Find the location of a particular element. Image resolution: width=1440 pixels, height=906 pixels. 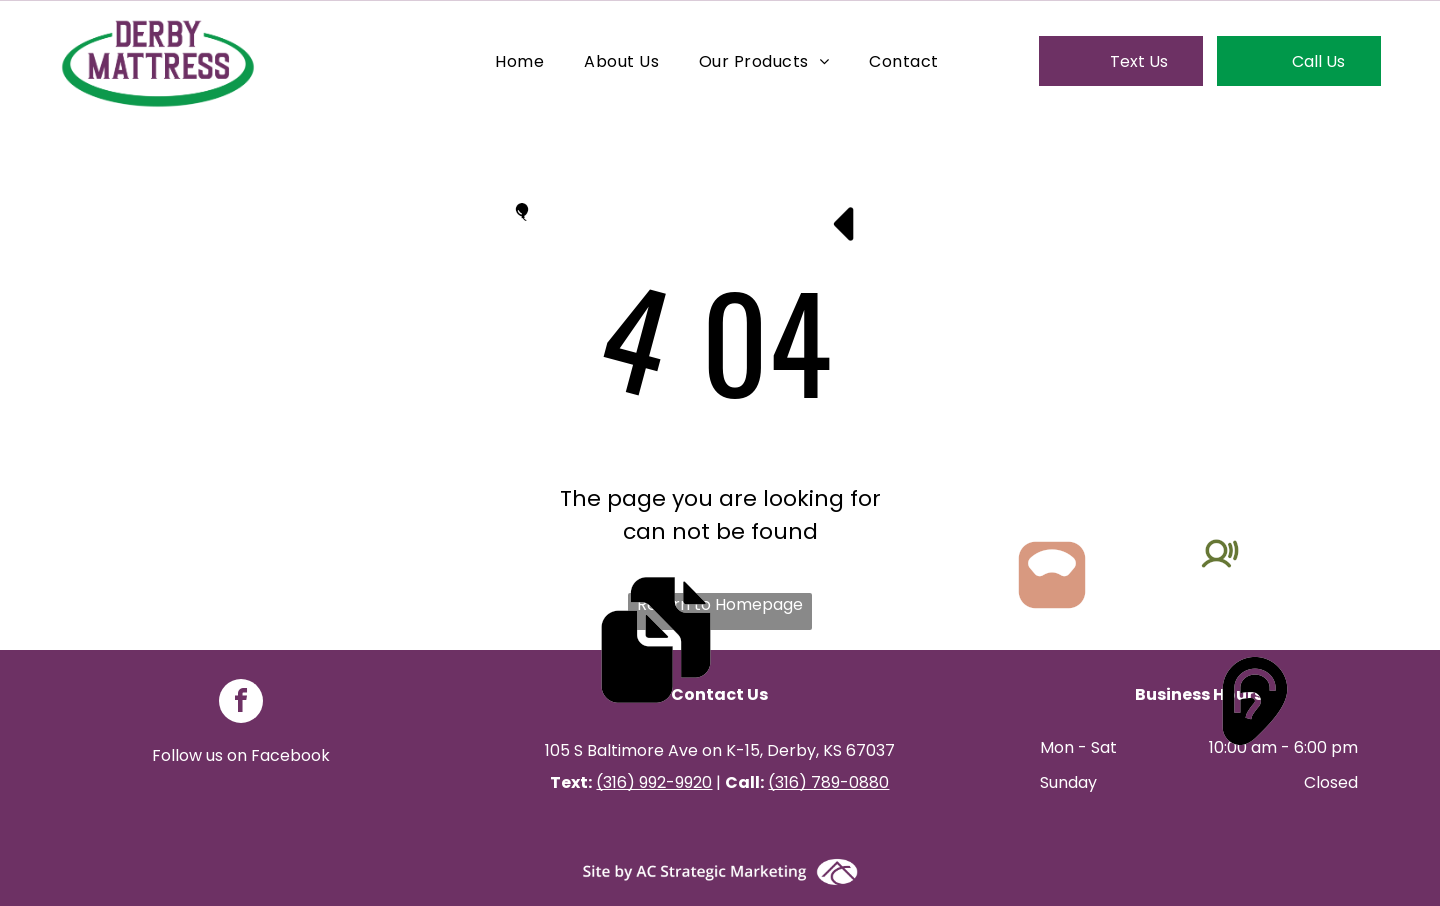

view weight or body measurements is located at coordinates (1052, 575).